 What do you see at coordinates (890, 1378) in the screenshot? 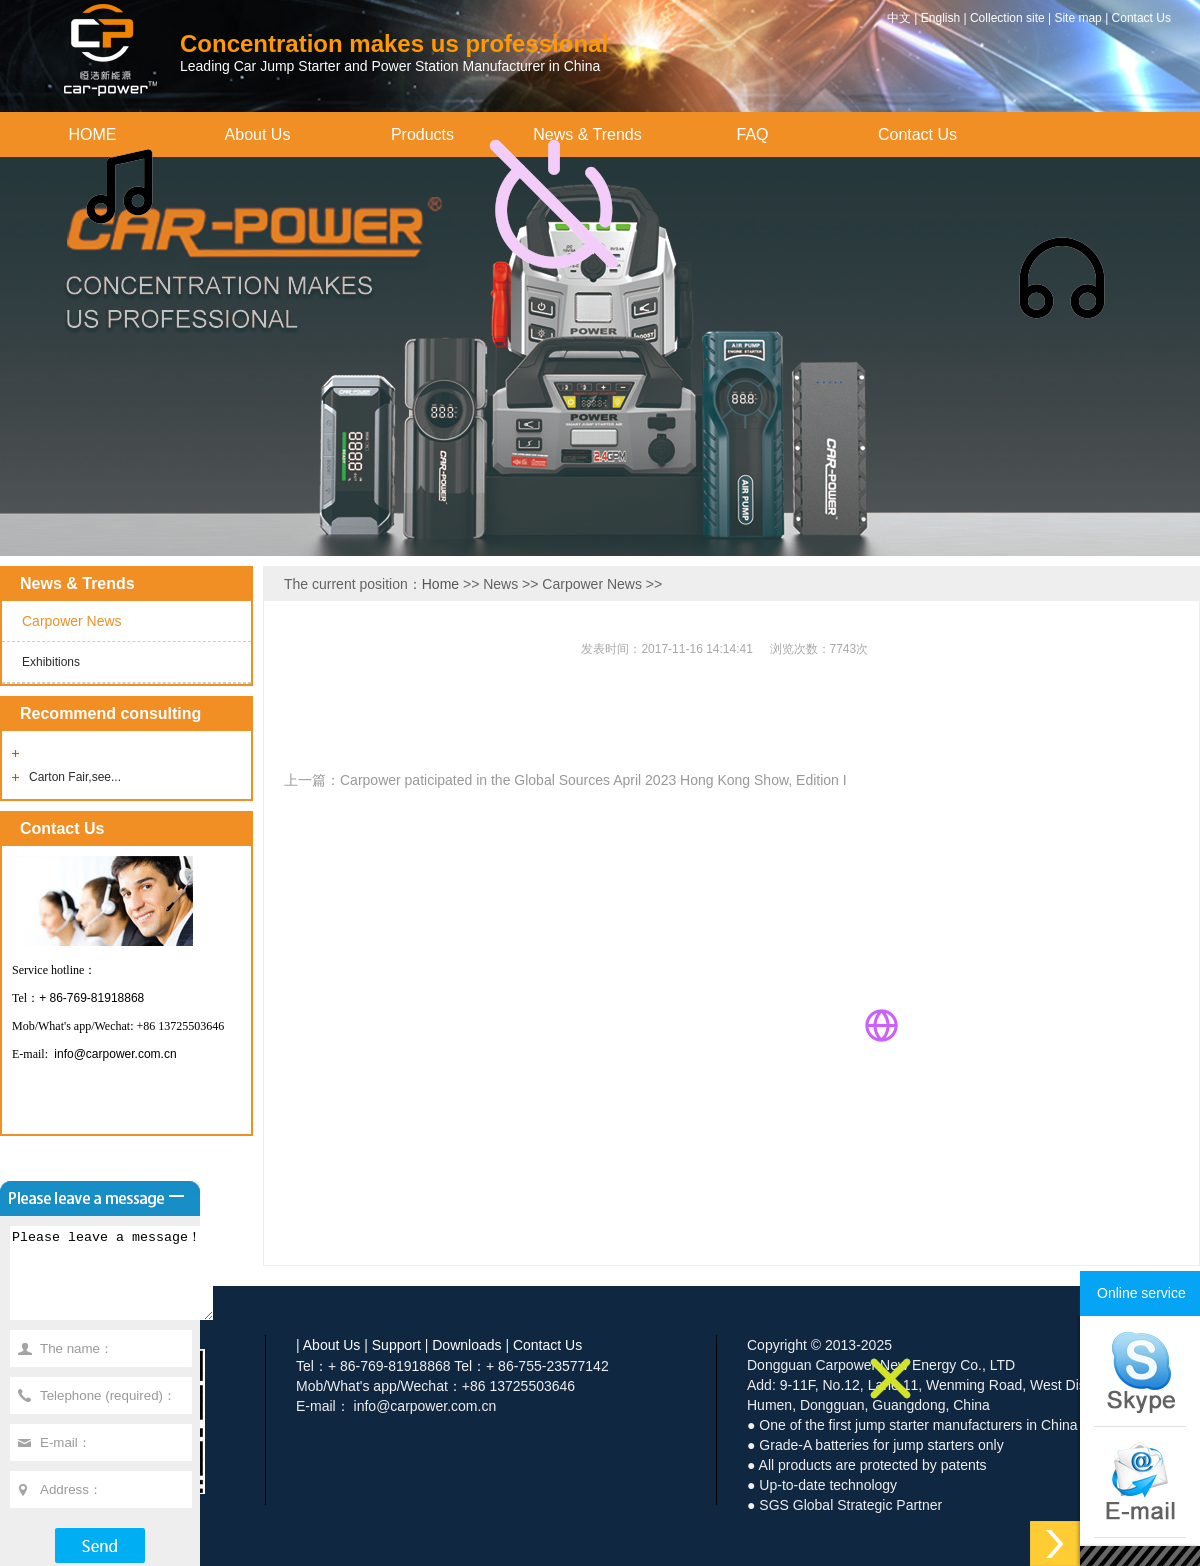
I see `close the current window or dialog` at bounding box center [890, 1378].